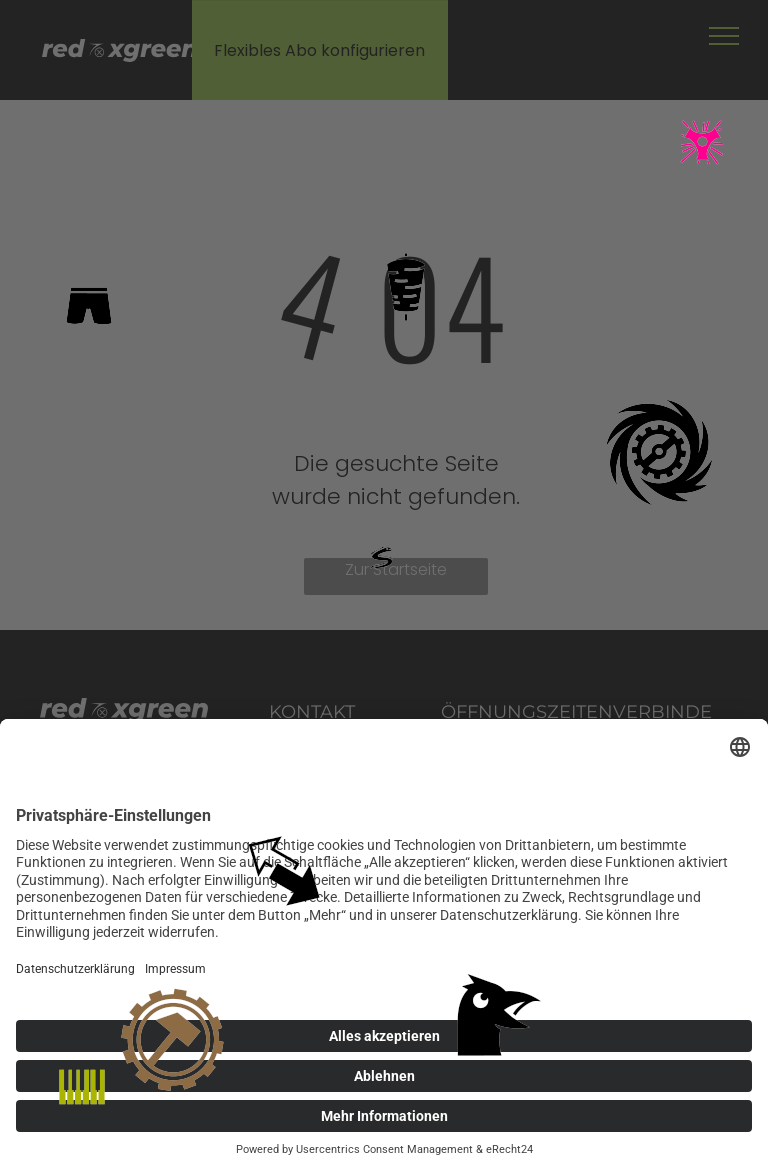 The image size is (768, 1172). Describe the element at coordinates (82, 1087) in the screenshot. I see `open piano or keyboard instrument` at that location.